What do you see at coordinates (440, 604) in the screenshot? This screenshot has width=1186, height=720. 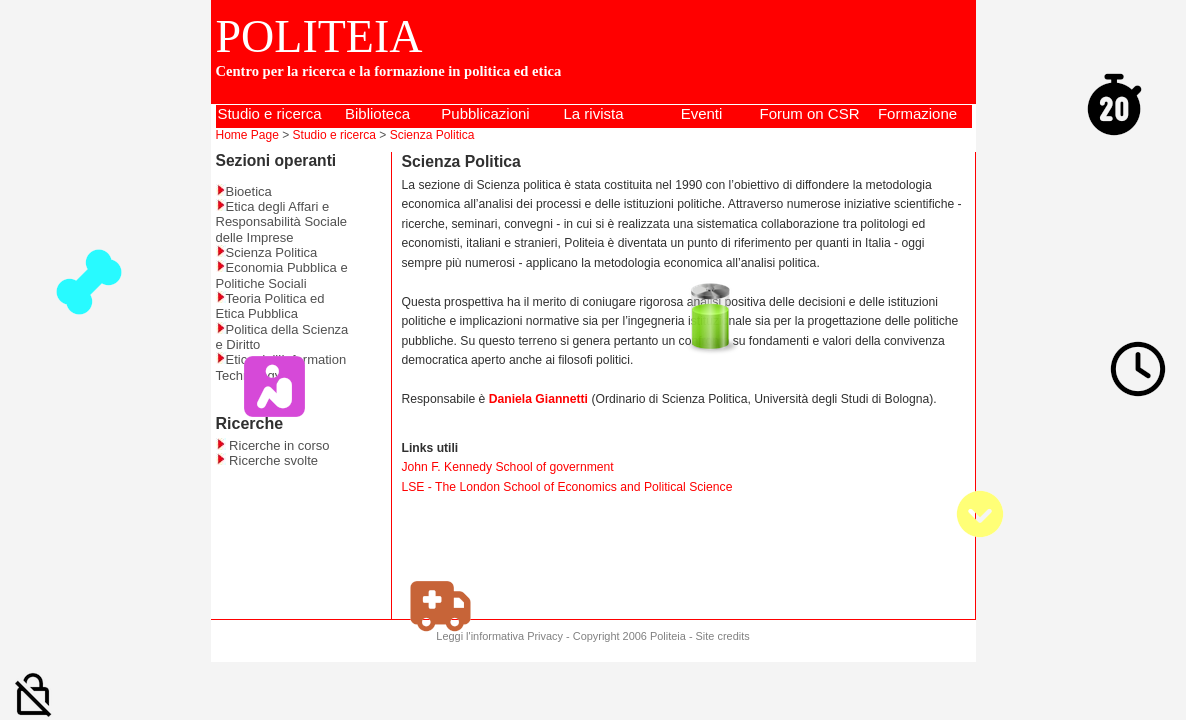 I see `request emergency medical services` at bounding box center [440, 604].